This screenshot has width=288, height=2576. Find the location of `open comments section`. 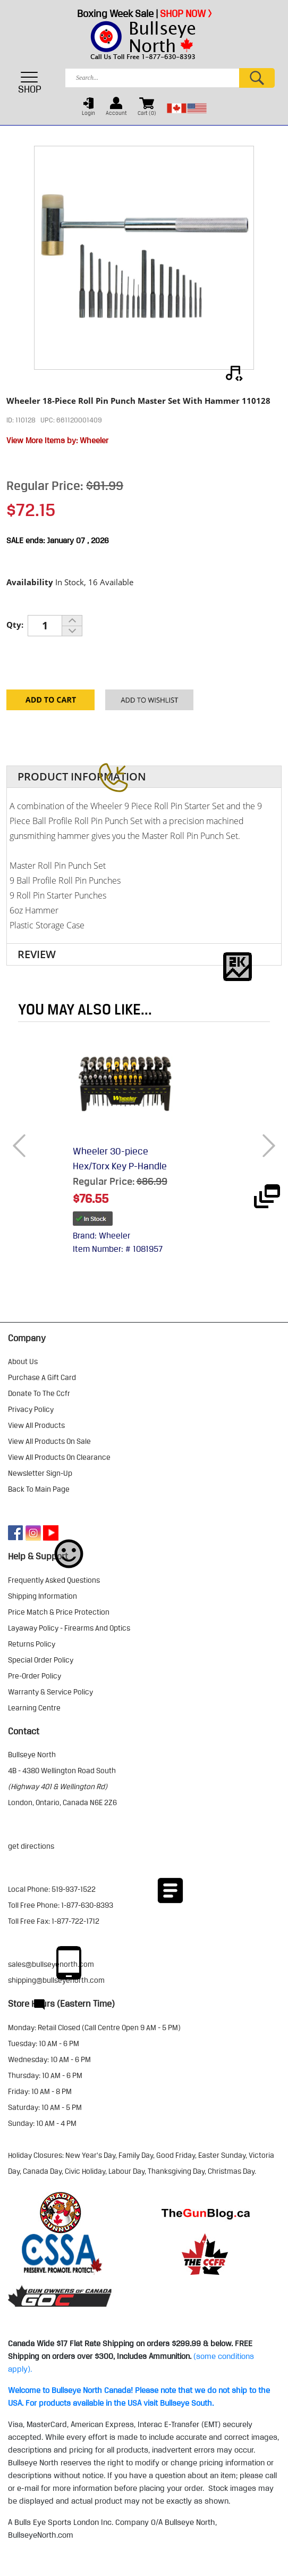

open comments section is located at coordinates (39, 2005).